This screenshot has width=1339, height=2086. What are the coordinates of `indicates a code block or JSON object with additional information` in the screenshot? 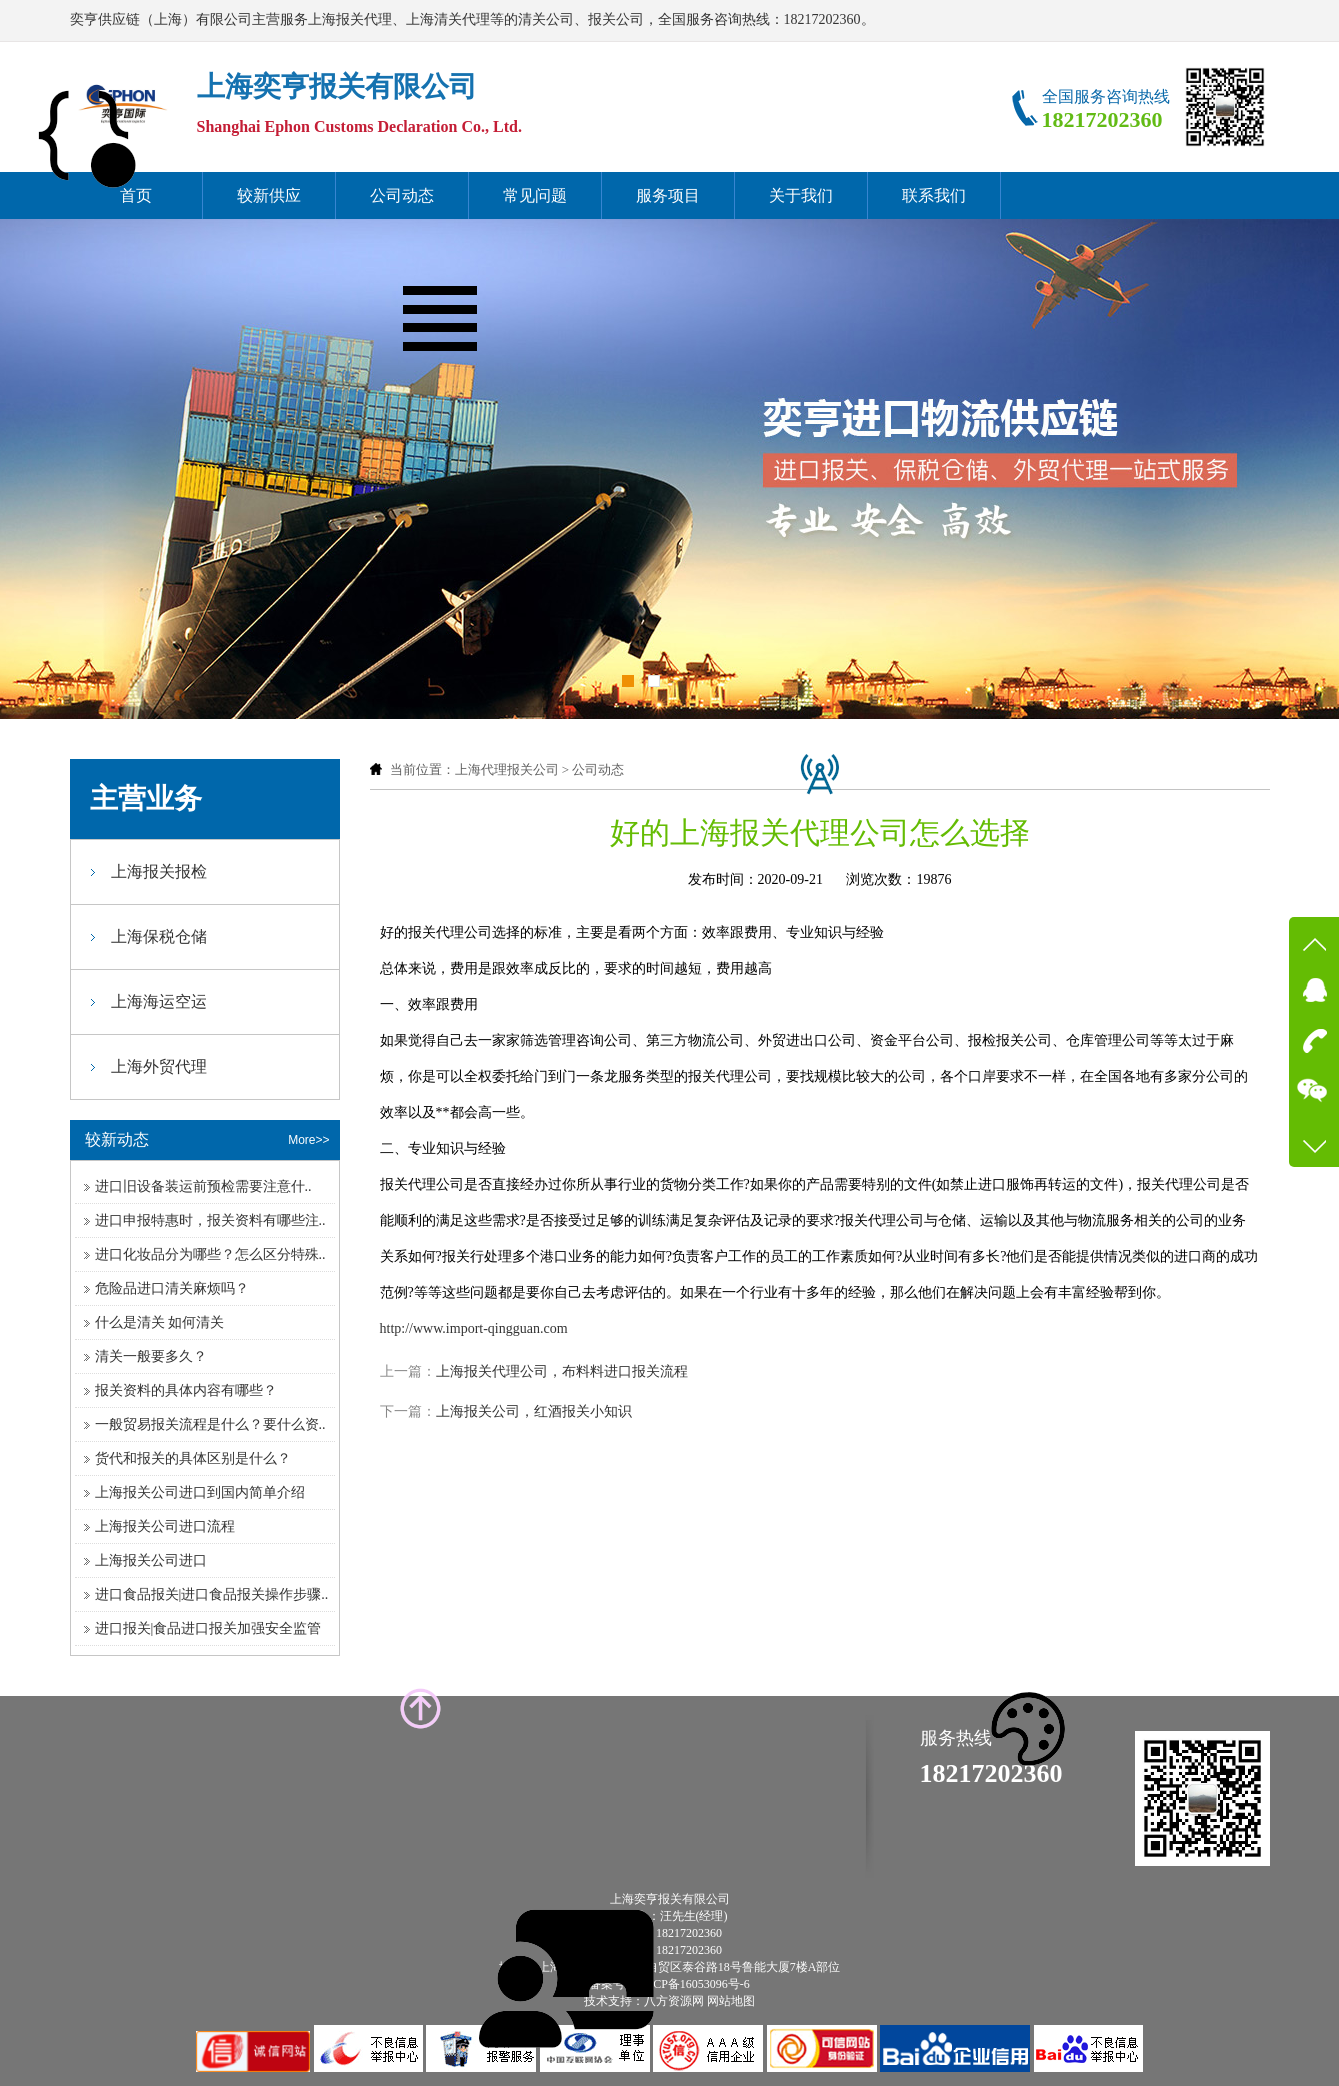 It's located at (83, 135).